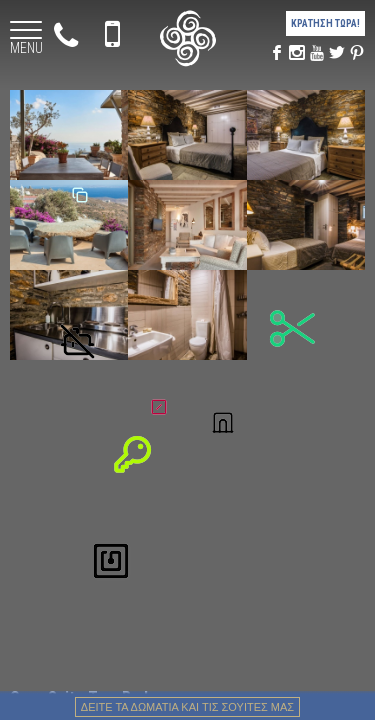 This screenshot has height=720, width=375. I want to click on disable bot or AI assistant, so click(77, 341).